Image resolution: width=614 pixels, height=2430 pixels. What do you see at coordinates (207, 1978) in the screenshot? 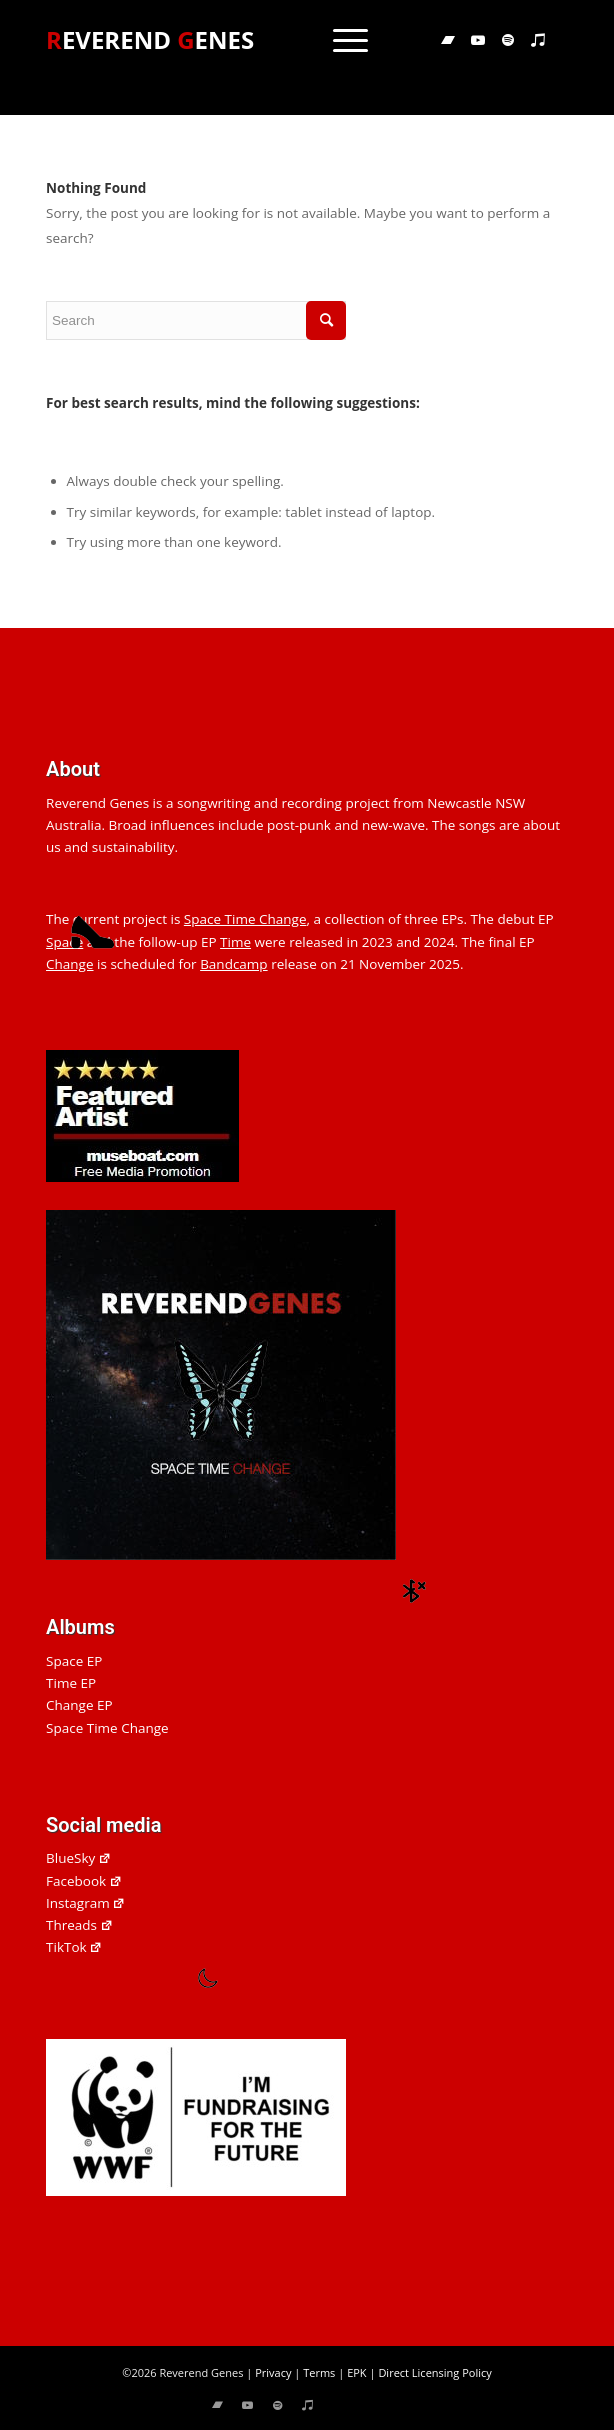
I see `switch to dark mode` at bounding box center [207, 1978].